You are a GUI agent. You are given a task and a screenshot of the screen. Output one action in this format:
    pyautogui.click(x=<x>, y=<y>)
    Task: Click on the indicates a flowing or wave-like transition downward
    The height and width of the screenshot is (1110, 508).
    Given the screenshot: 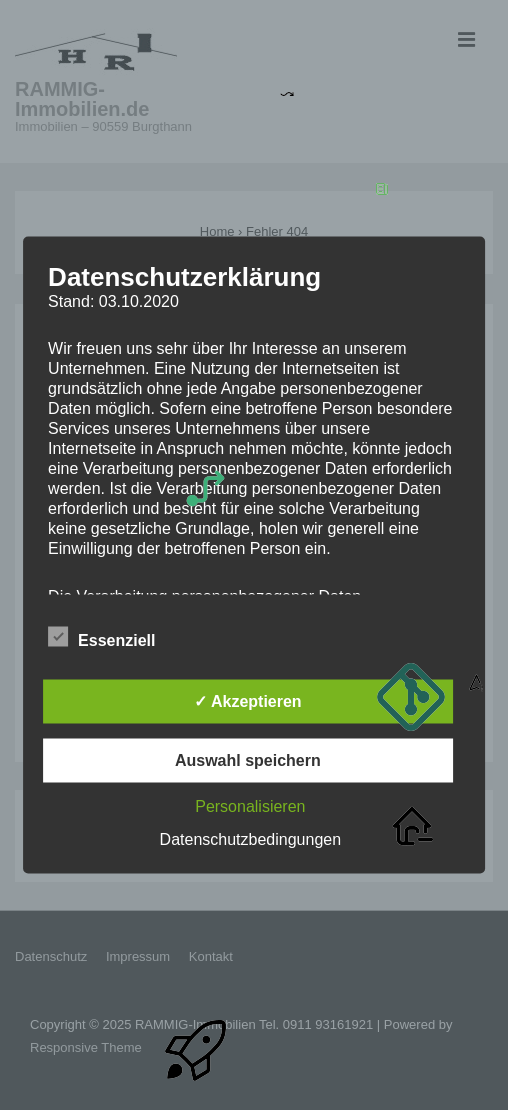 What is the action you would take?
    pyautogui.click(x=287, y=94)
    